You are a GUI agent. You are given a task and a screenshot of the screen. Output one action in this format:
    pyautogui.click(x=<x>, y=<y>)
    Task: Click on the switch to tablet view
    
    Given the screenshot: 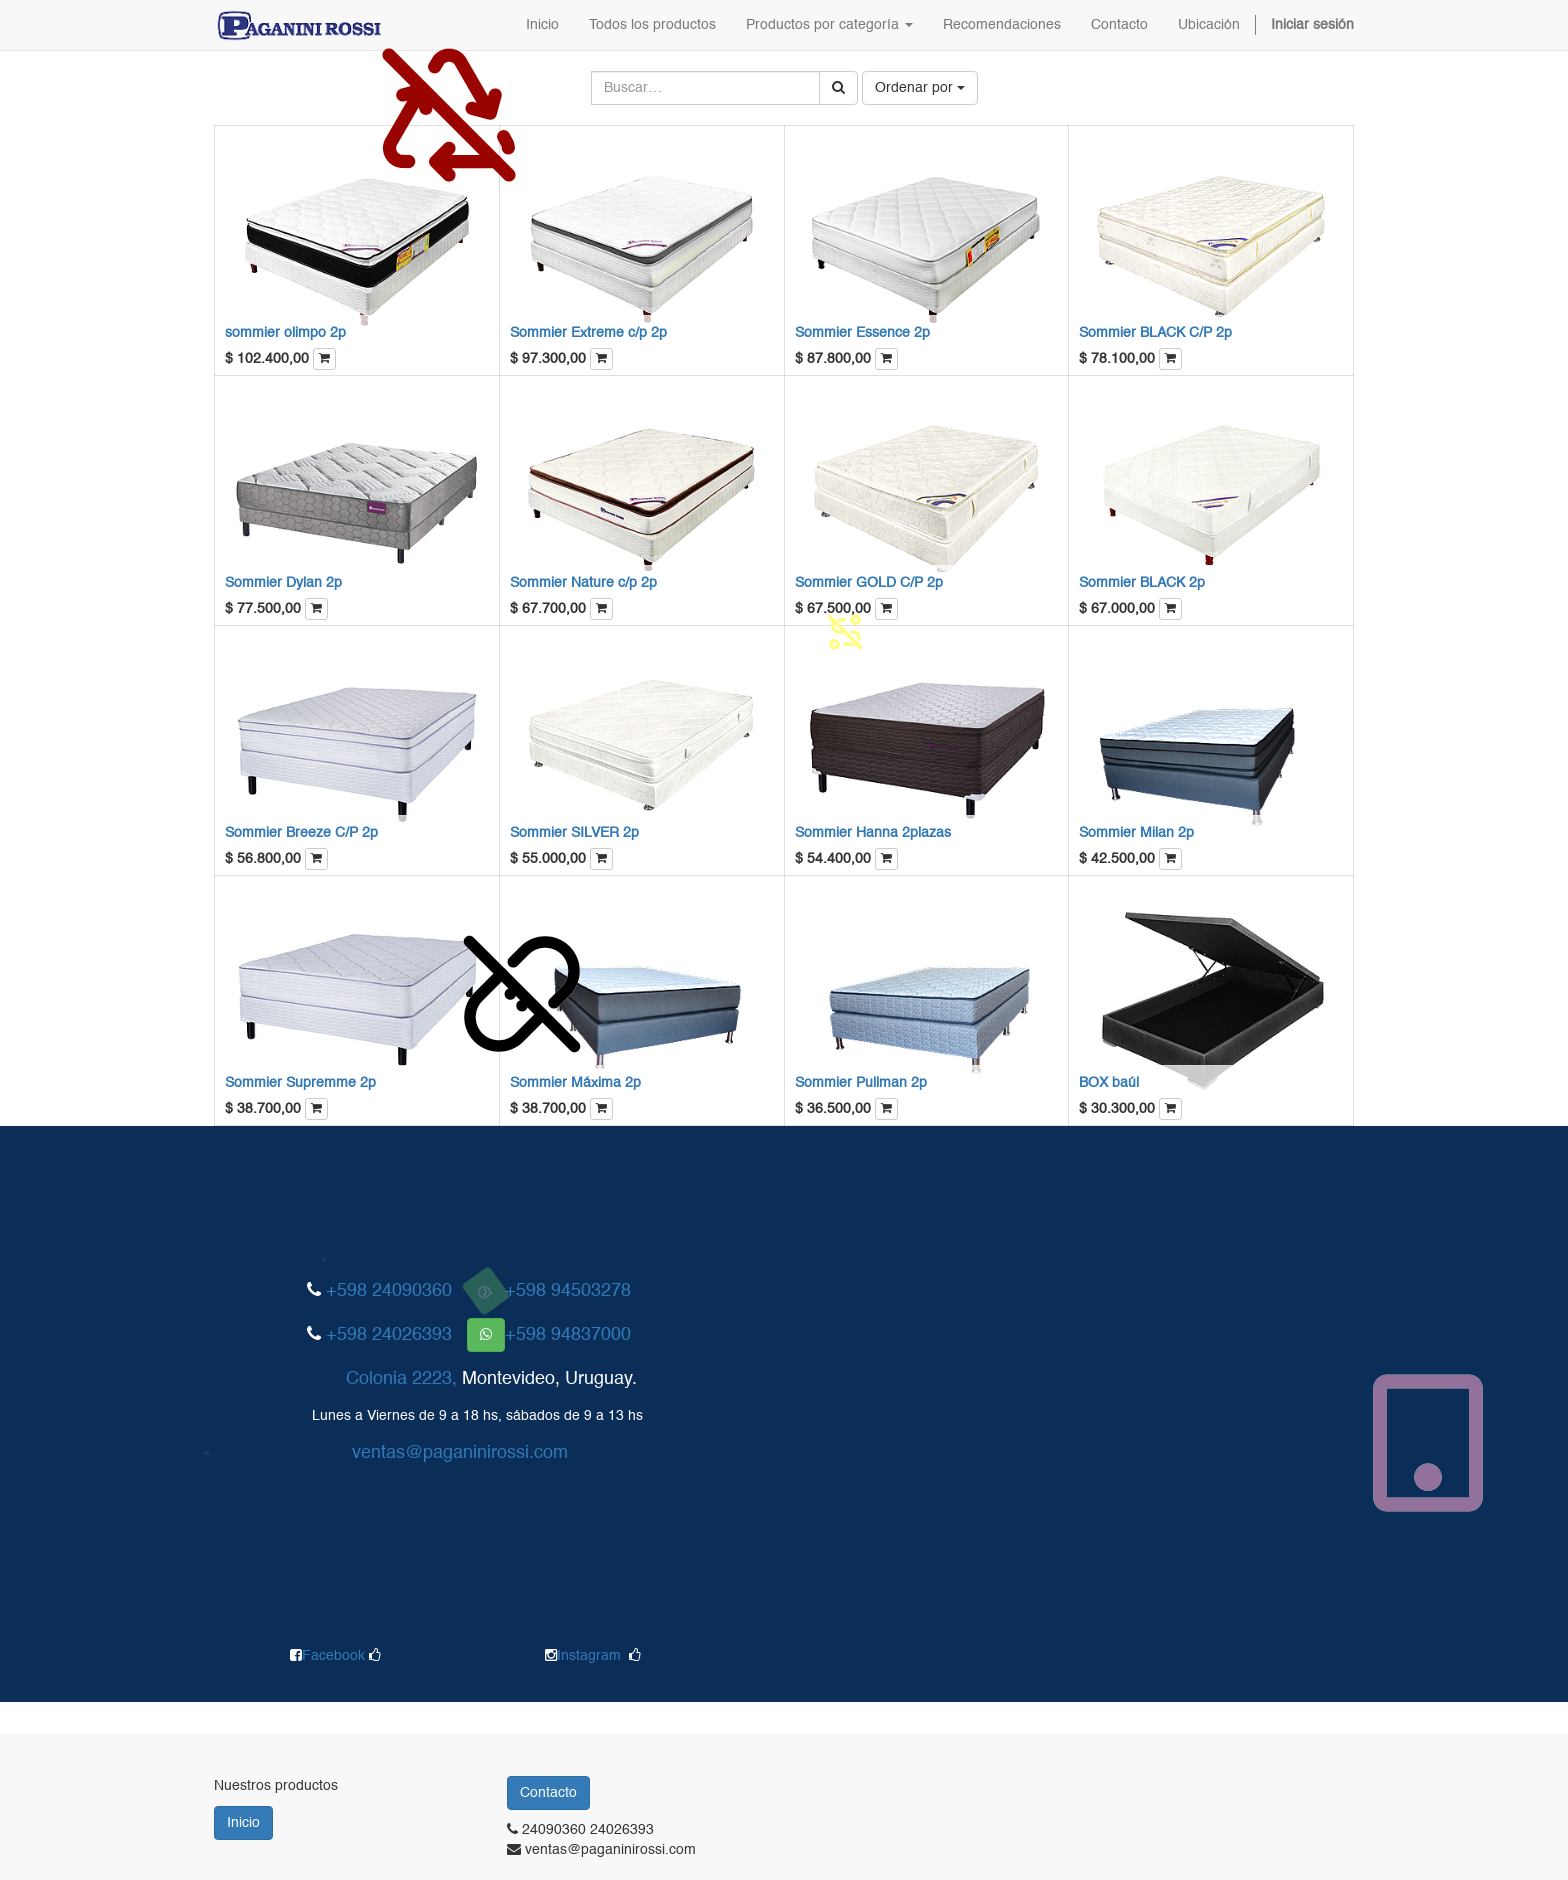 What is the action you would take?
    pyautogui.click(x=1428, y=1443)
    